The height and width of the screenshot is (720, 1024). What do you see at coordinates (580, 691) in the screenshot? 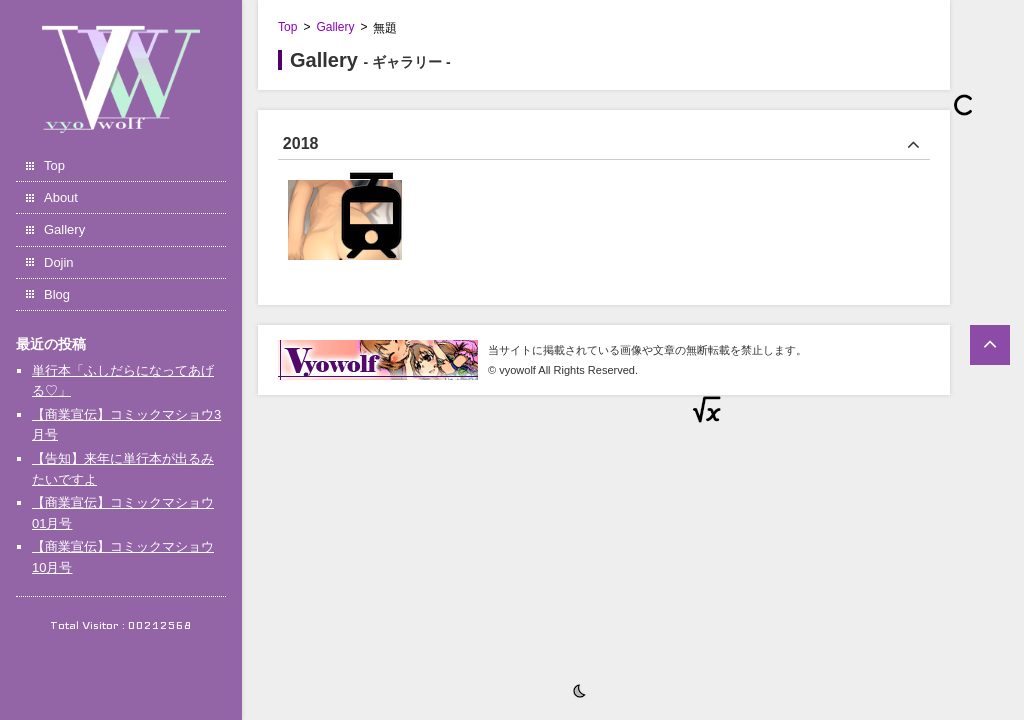
I see `enable bedtime or sleep mode` at bounding box center [580, 691].